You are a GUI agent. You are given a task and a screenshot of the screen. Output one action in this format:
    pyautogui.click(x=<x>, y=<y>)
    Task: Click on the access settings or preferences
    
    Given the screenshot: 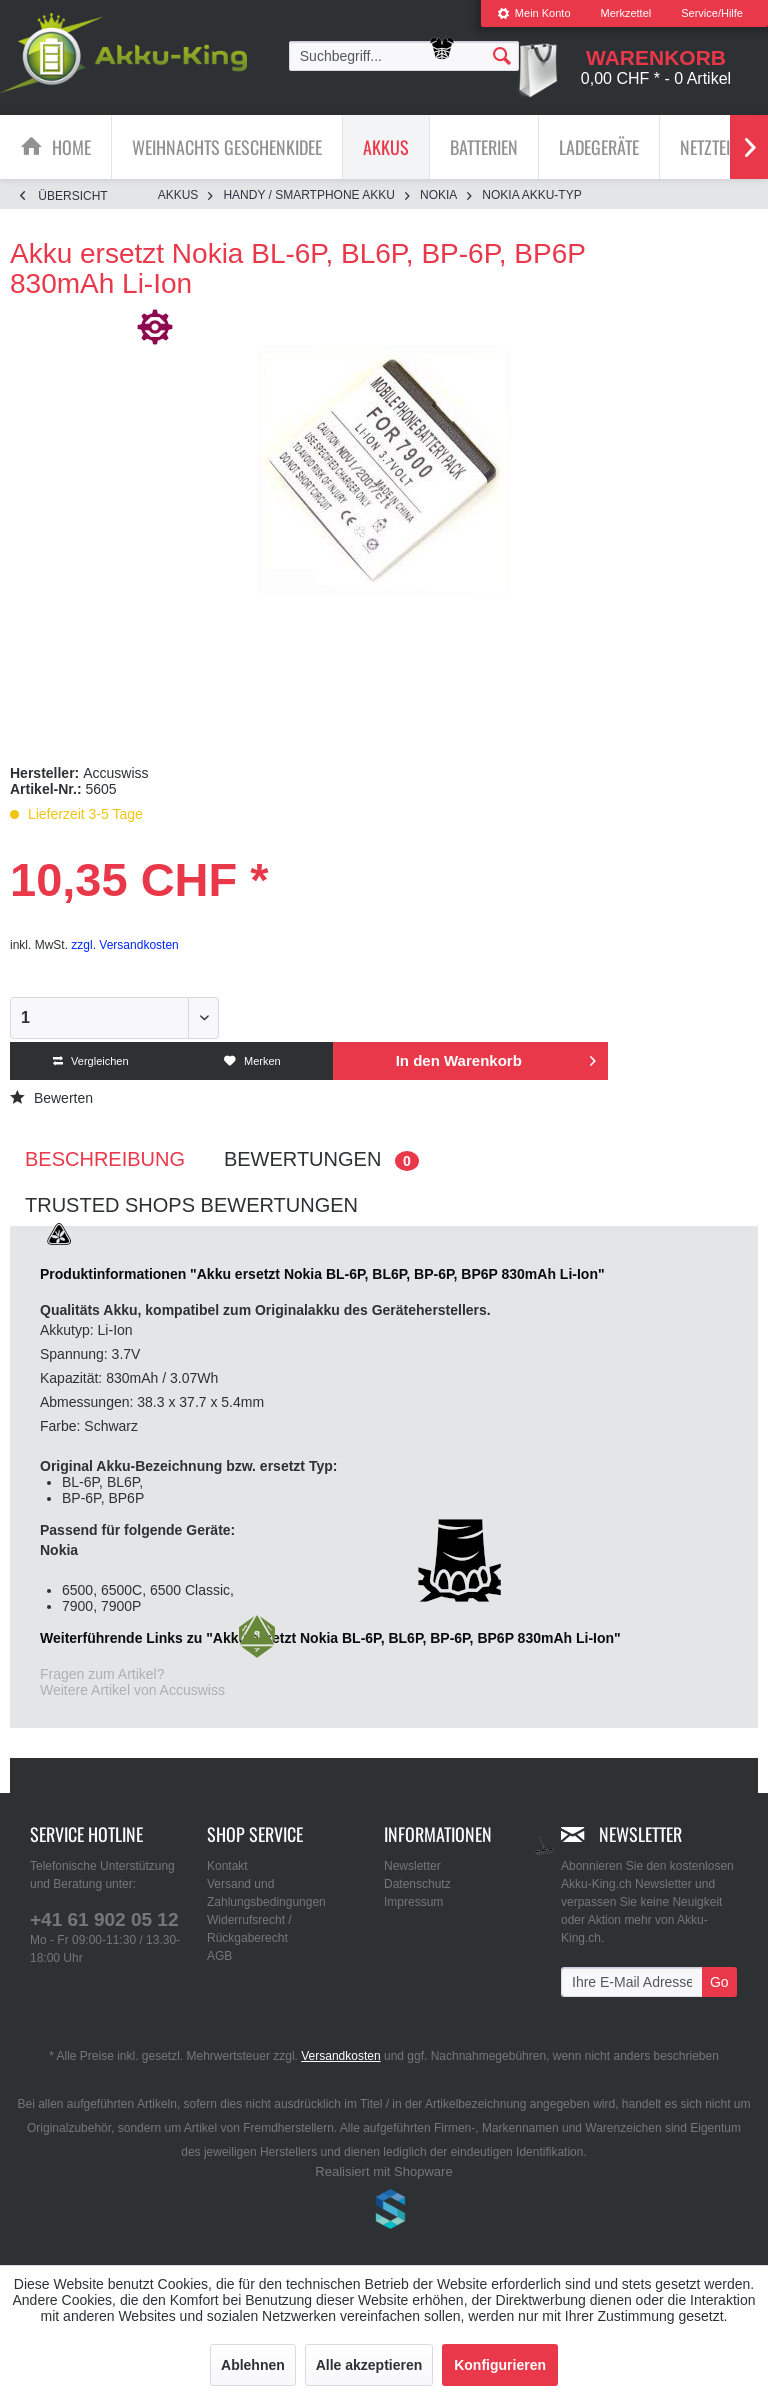 What is the action you would take?
    pyautogui.click(x=155, y=327)
    